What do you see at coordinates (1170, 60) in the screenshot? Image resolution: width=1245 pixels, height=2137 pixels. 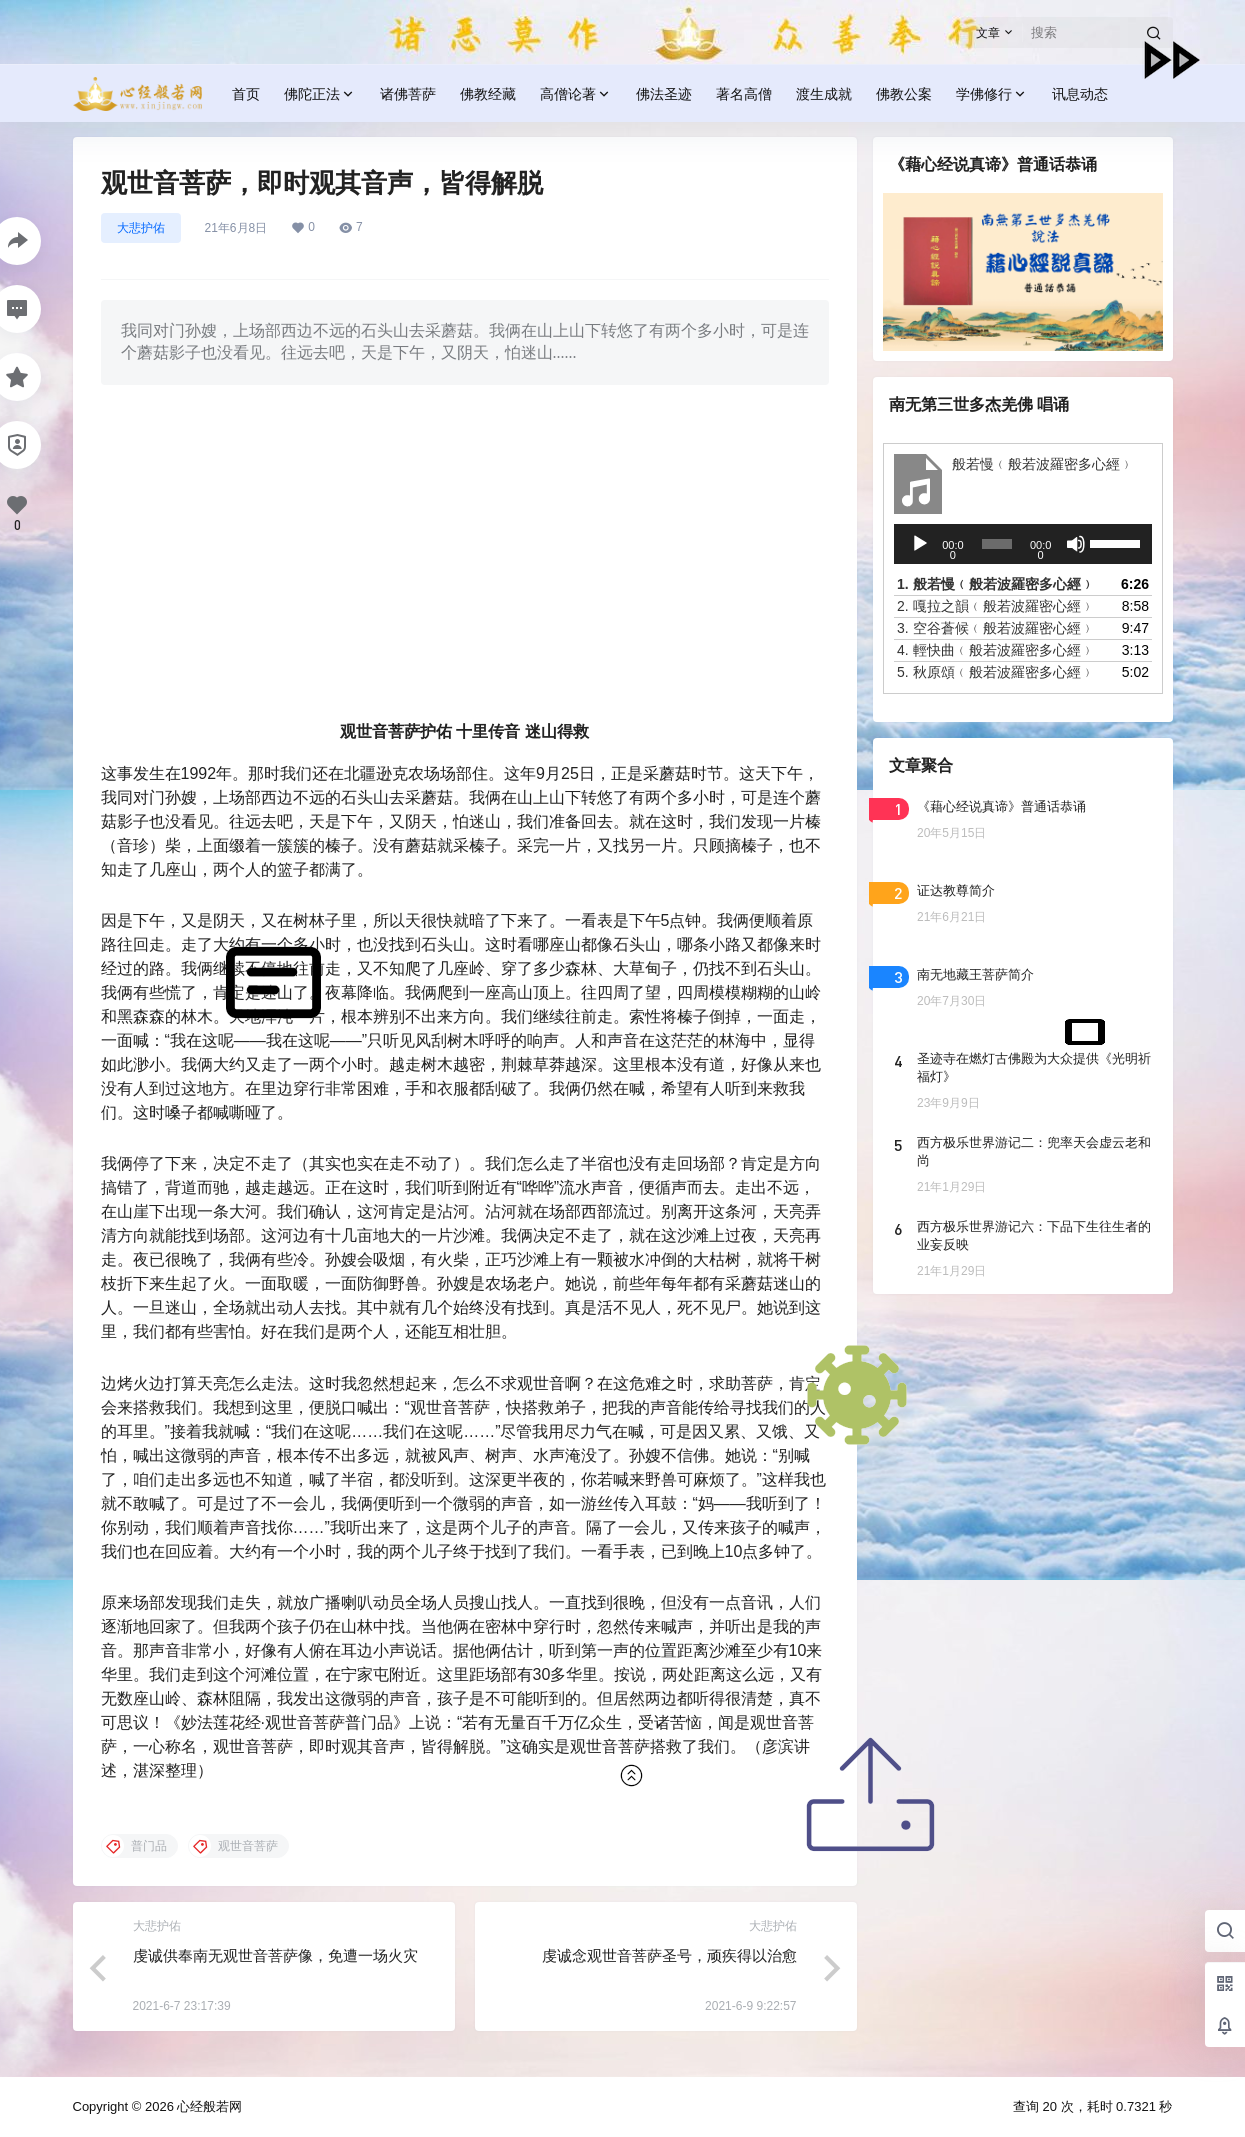 I see `skip forward in media playback` at bounding box center [1170, 60].